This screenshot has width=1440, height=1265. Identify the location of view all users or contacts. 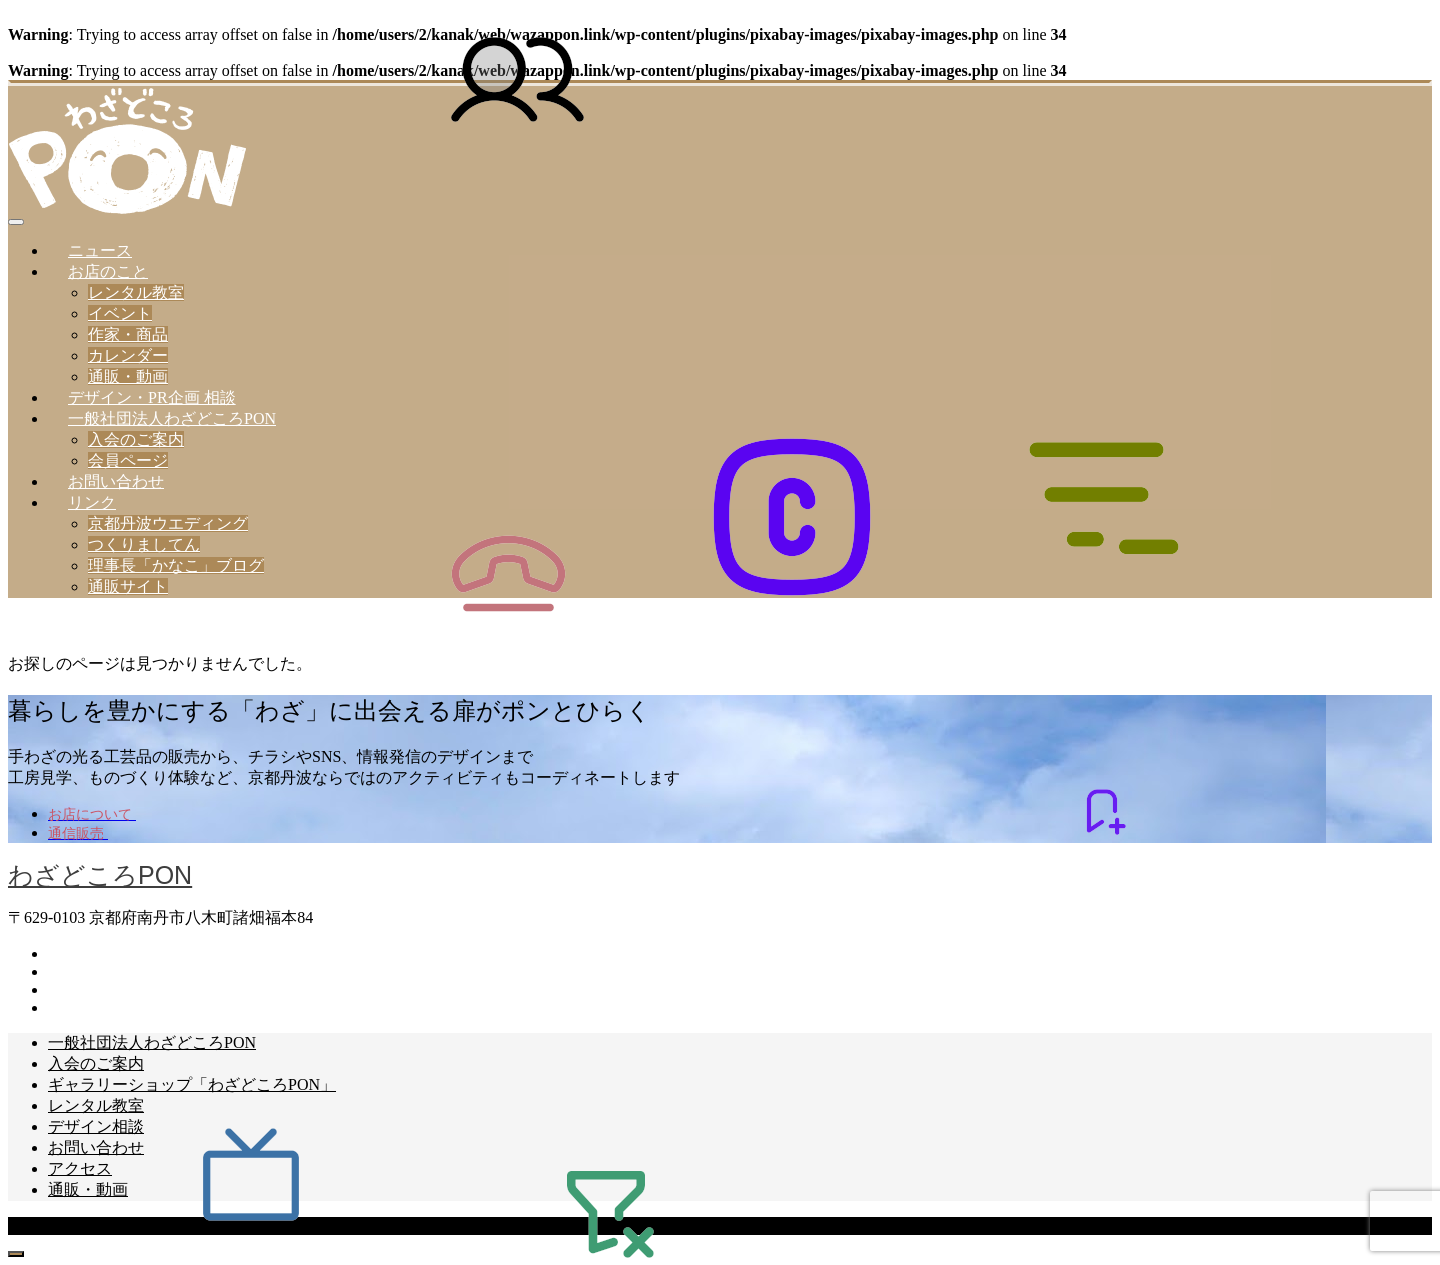
(517, 79).